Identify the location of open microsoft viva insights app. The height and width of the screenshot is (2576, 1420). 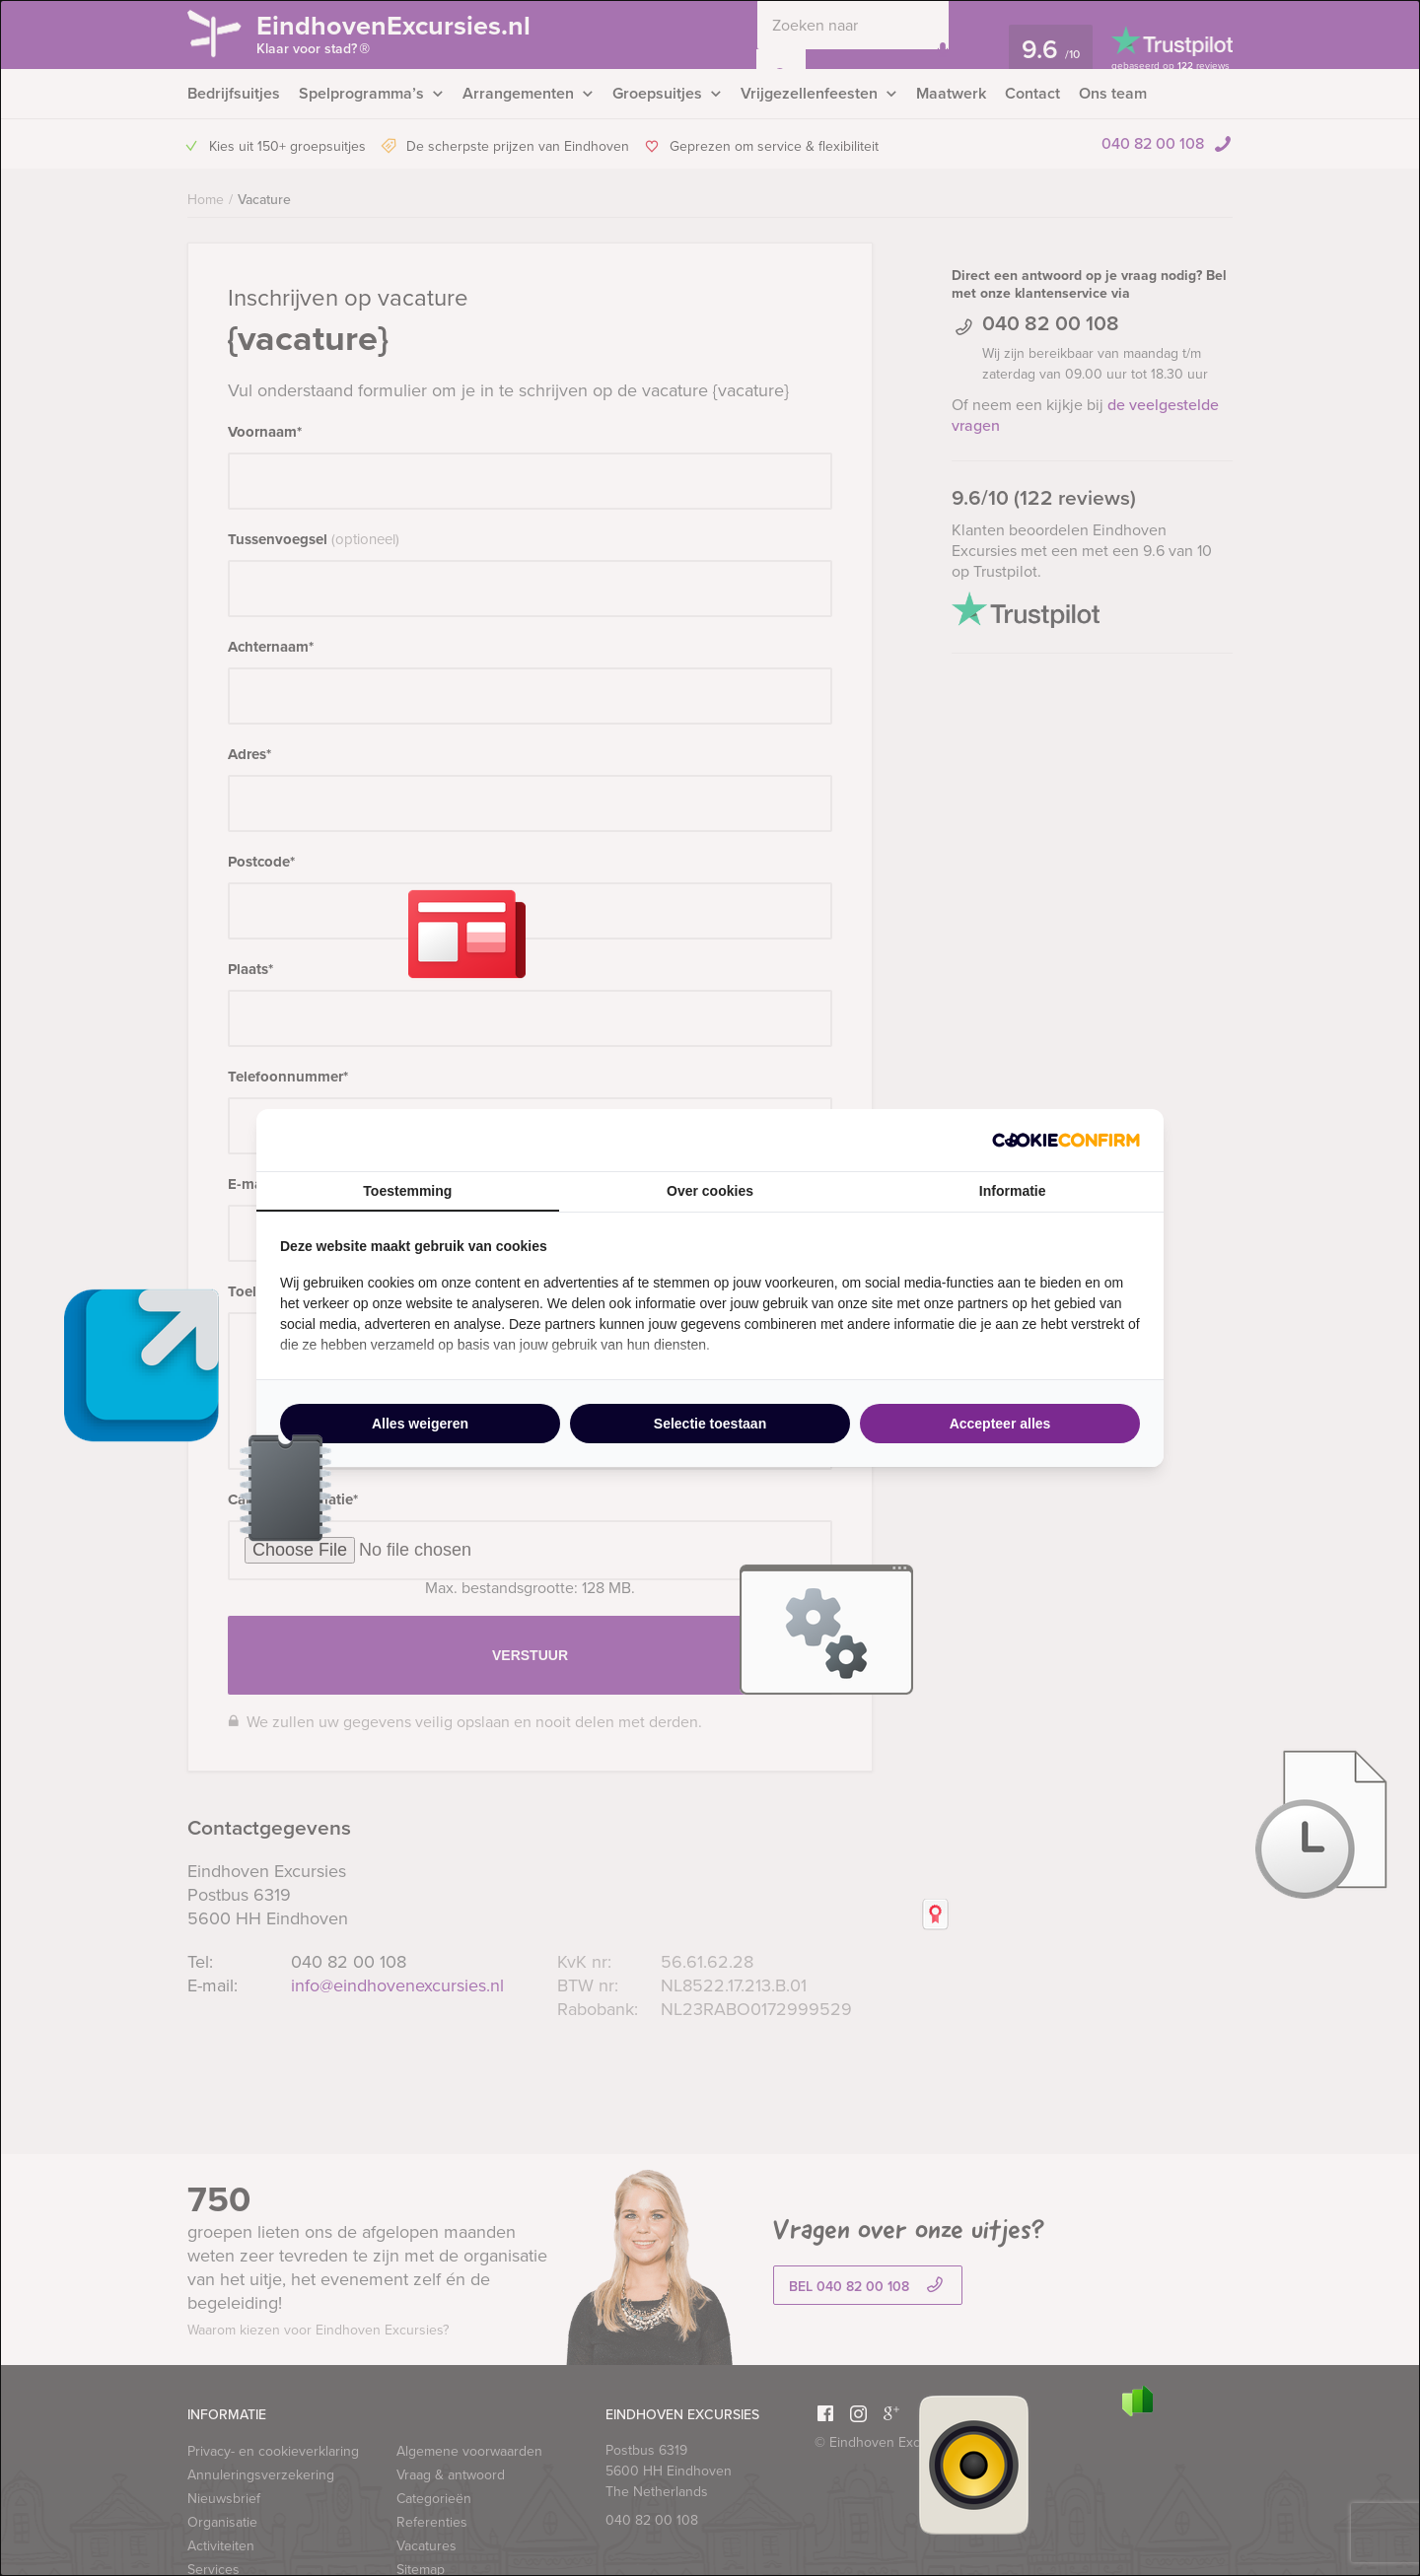
(1137, 2401).